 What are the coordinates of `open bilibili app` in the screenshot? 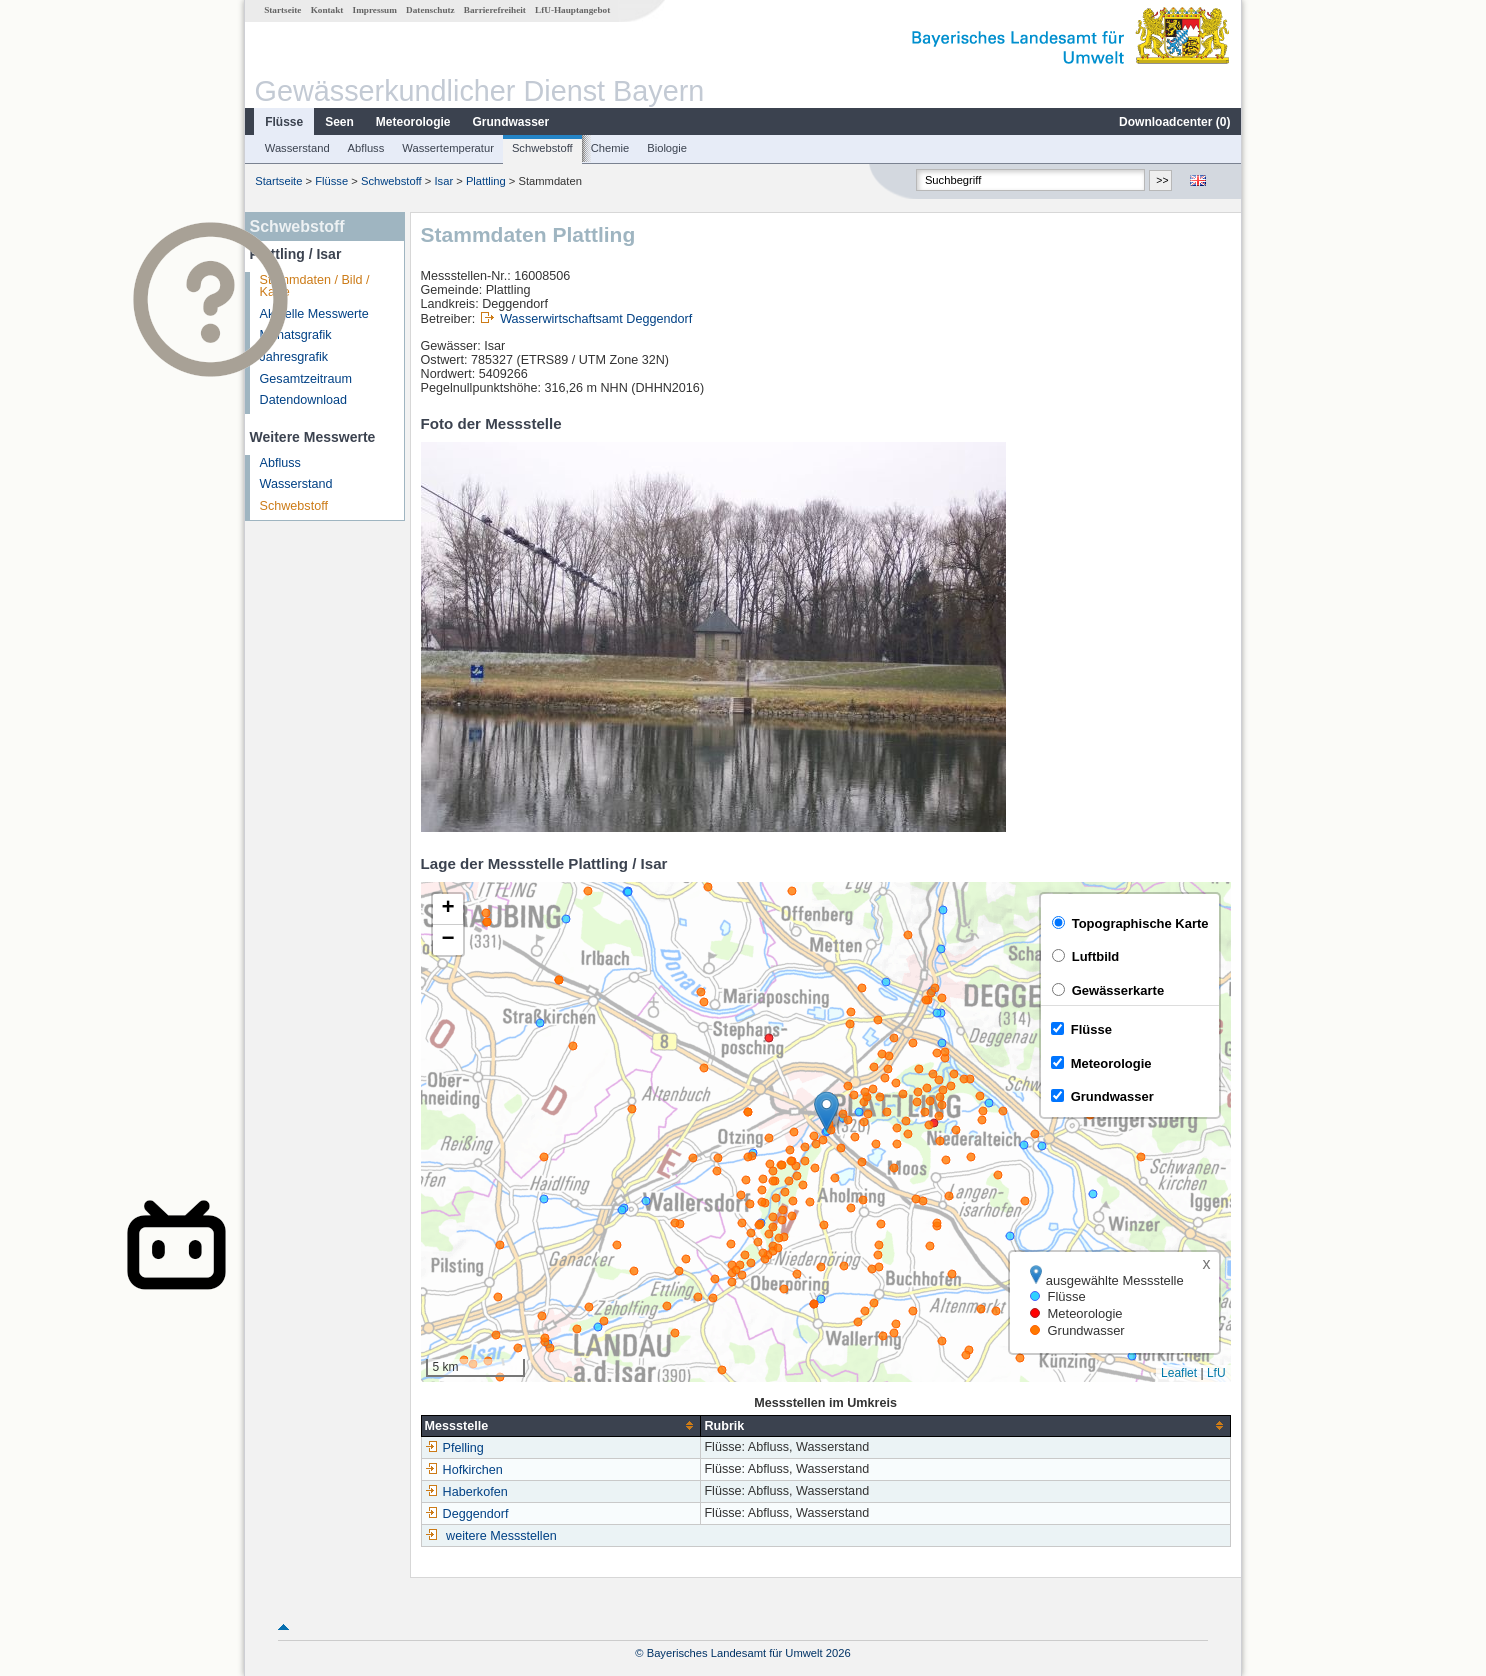 It's located at (176, 1249).